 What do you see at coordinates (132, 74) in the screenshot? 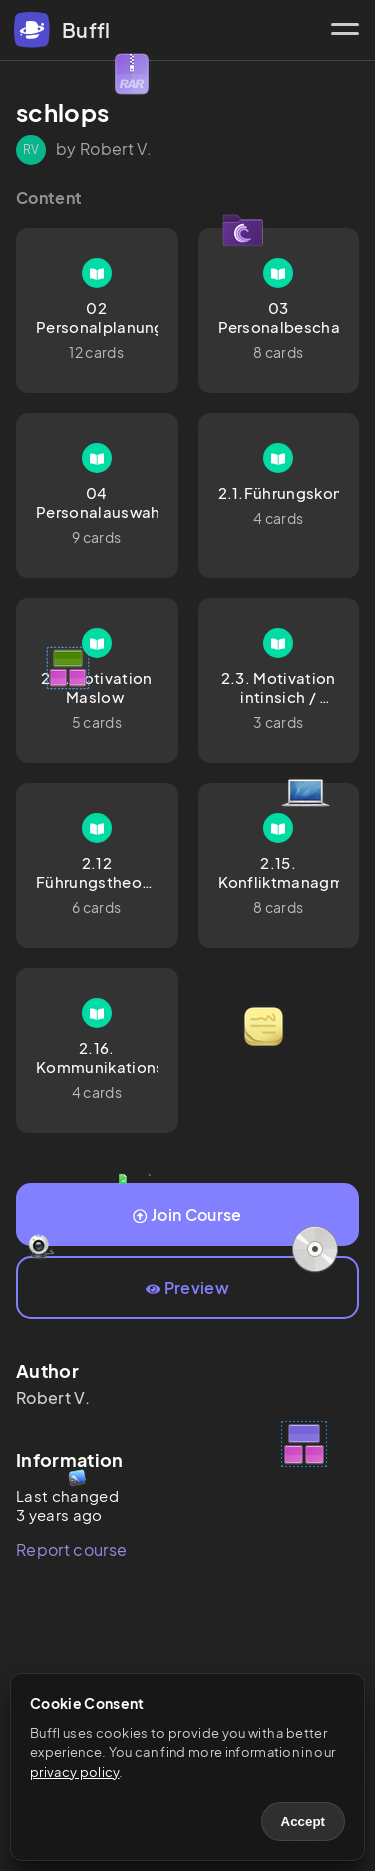
I see `a compressed RAR archive file` at bounding box center [132, 74].